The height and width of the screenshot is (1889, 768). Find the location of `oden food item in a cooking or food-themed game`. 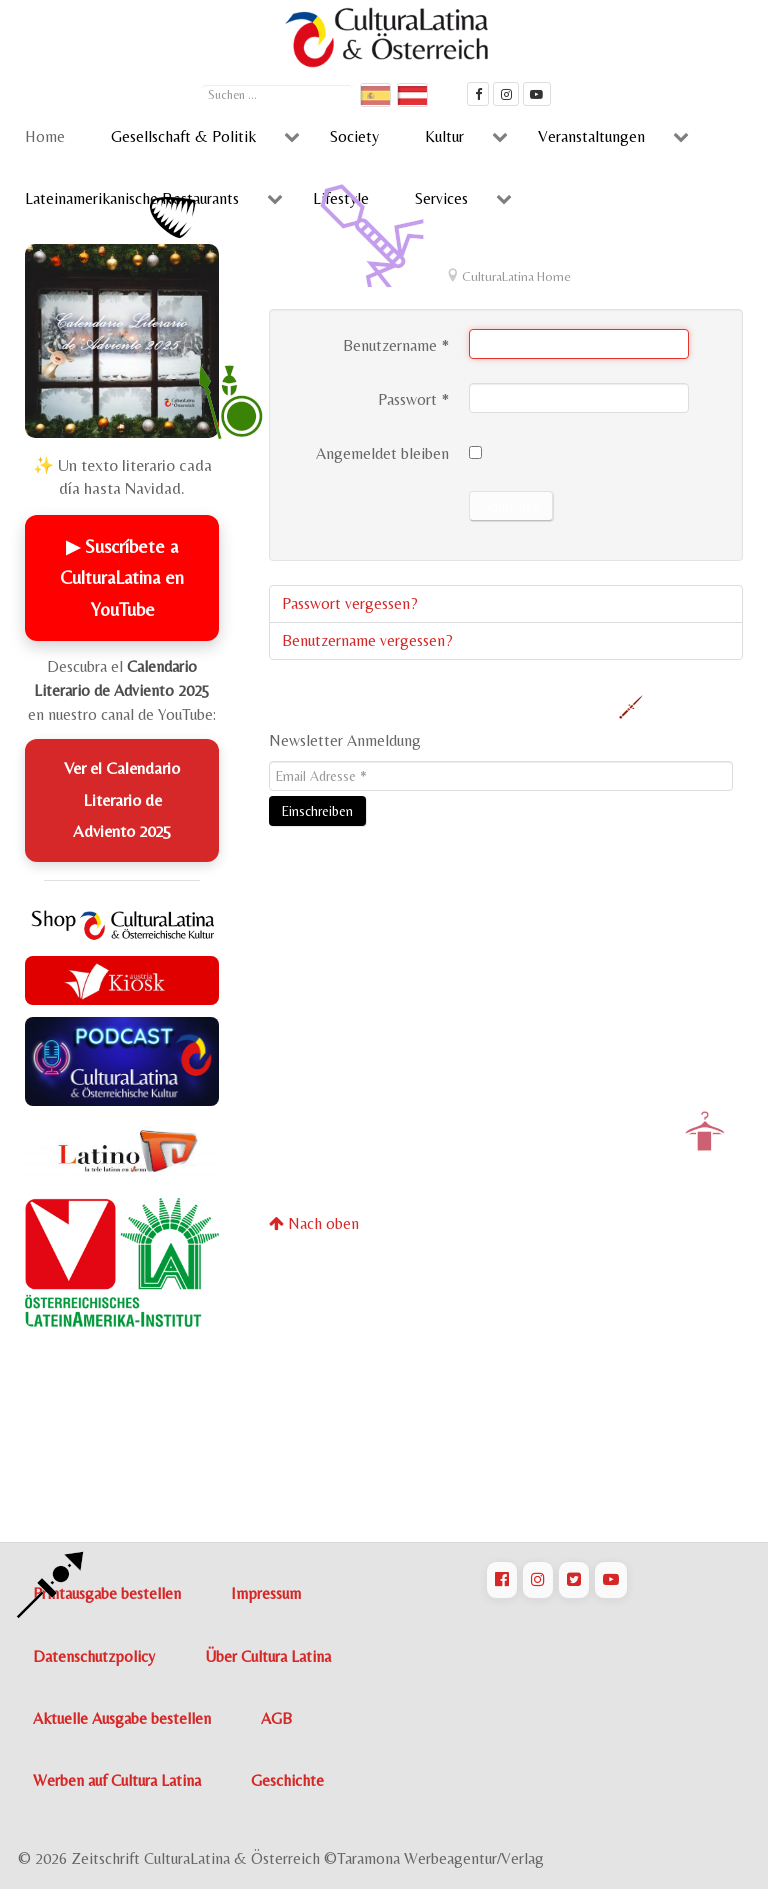

oden food item in a cooking or food-themed game is located at coordinates (50, 1585).